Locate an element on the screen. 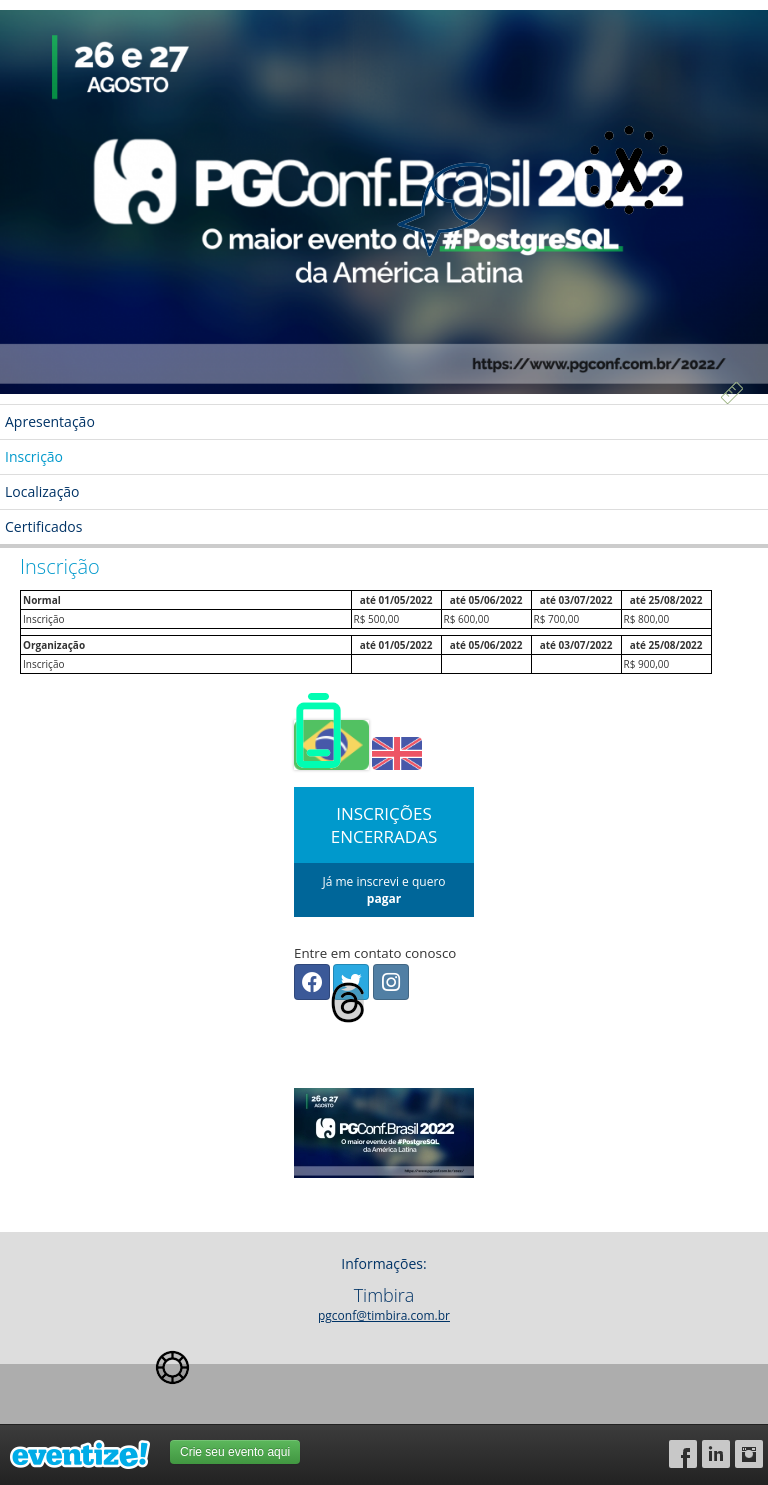 Image resolution: width=768 pixels, height=1485 pixels. open the Threads app is located at coordinates (348, 1002).